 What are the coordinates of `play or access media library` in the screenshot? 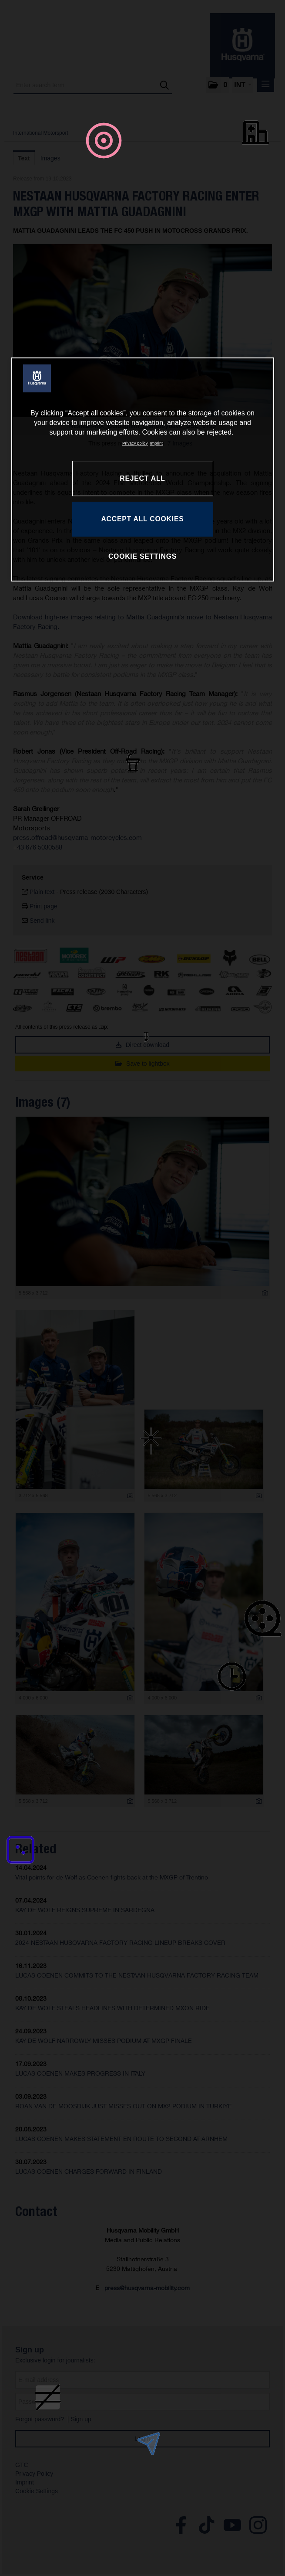 It's located at (104, 140).